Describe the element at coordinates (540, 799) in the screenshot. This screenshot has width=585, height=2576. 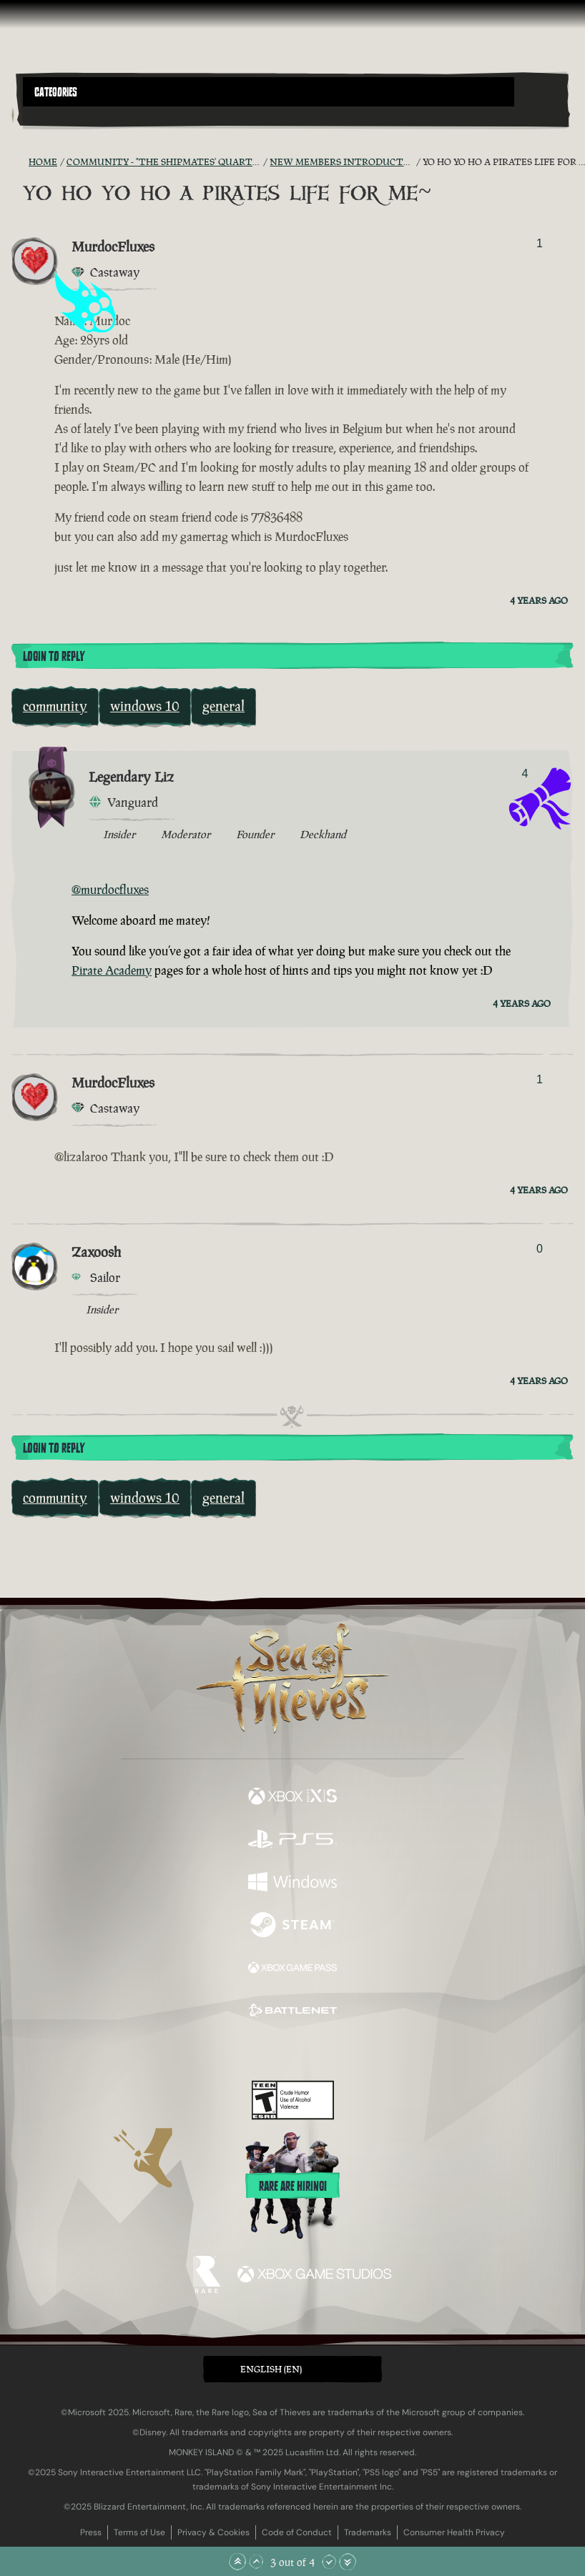
I see `view quest log or mission objectives` at that location.